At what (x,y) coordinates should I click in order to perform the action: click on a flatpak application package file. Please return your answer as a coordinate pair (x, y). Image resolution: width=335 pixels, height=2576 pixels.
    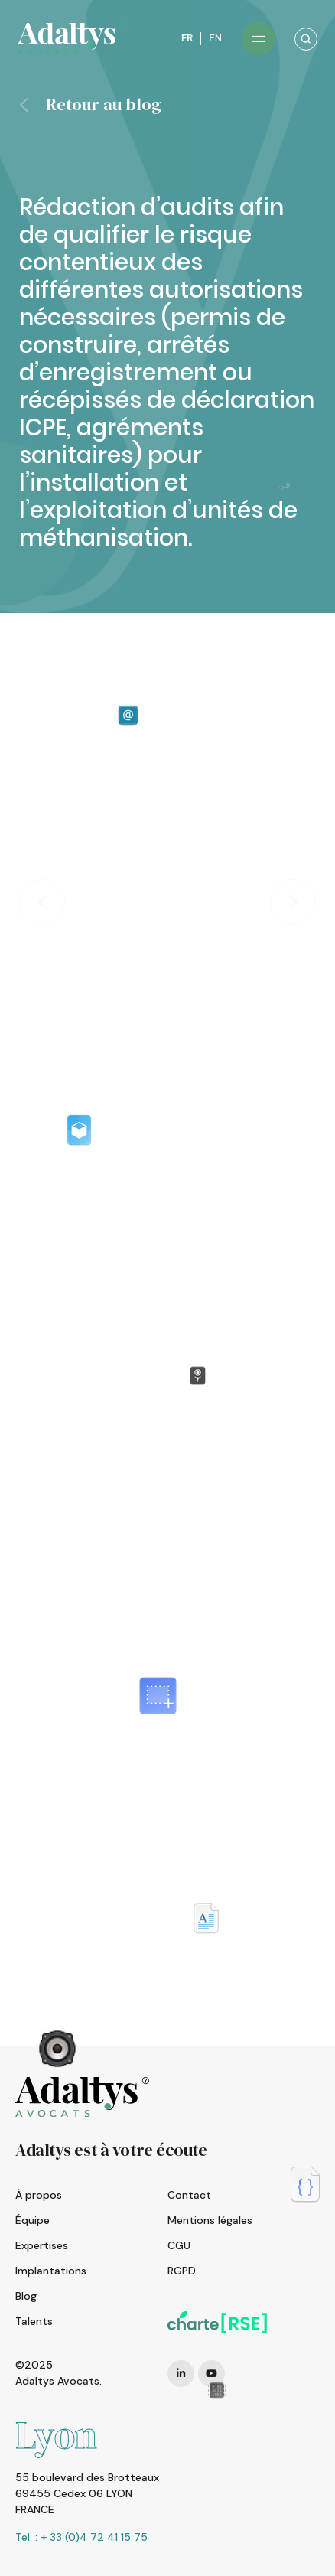
    Looking at the image, I should click on (79, 1130).